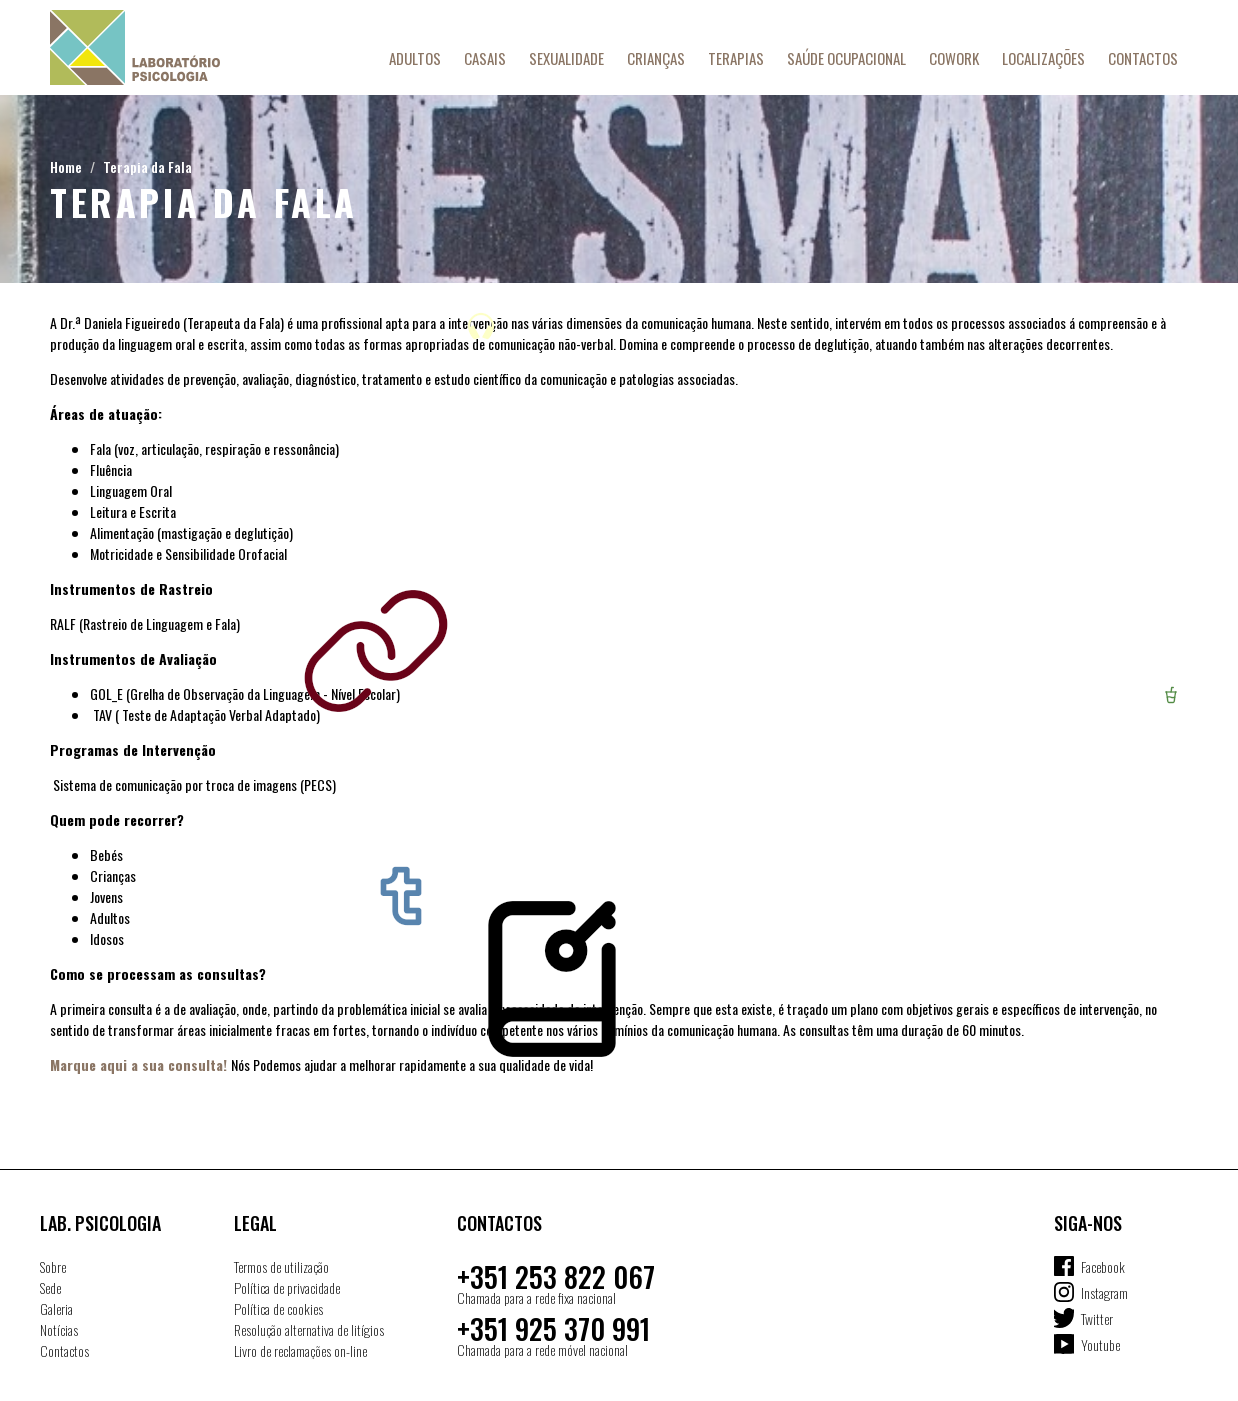 This screenshot has width=1238, height=1401. I want to click on contact customer support, so click(481, 326).